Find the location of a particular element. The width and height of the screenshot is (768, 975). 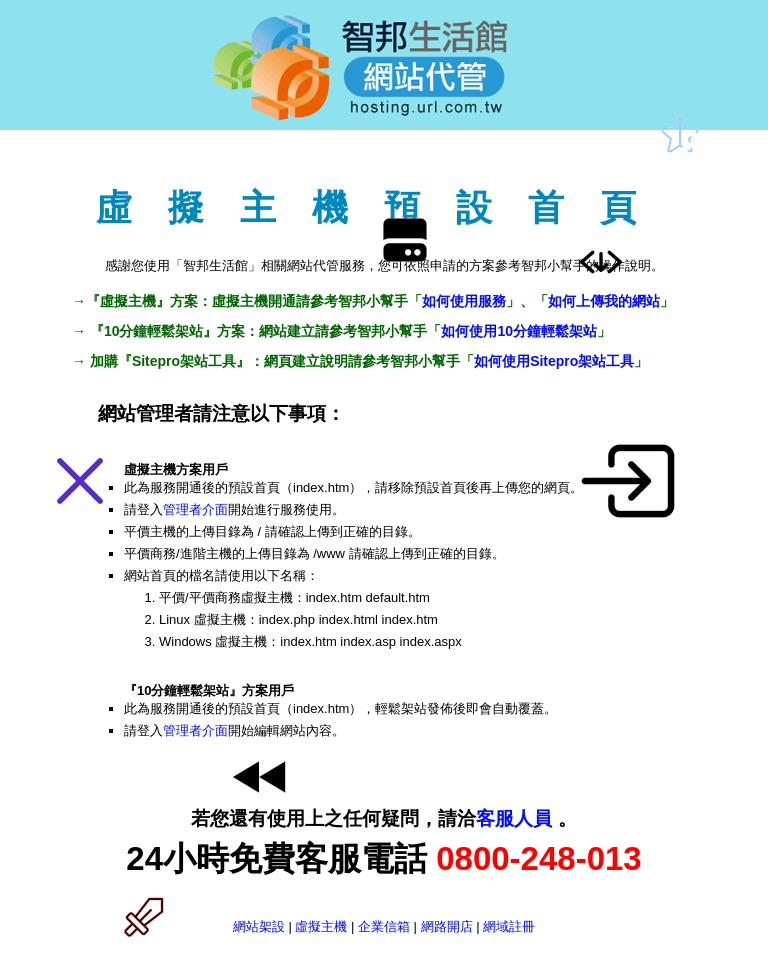

download source code or script files is located at coordinates (601, 262).